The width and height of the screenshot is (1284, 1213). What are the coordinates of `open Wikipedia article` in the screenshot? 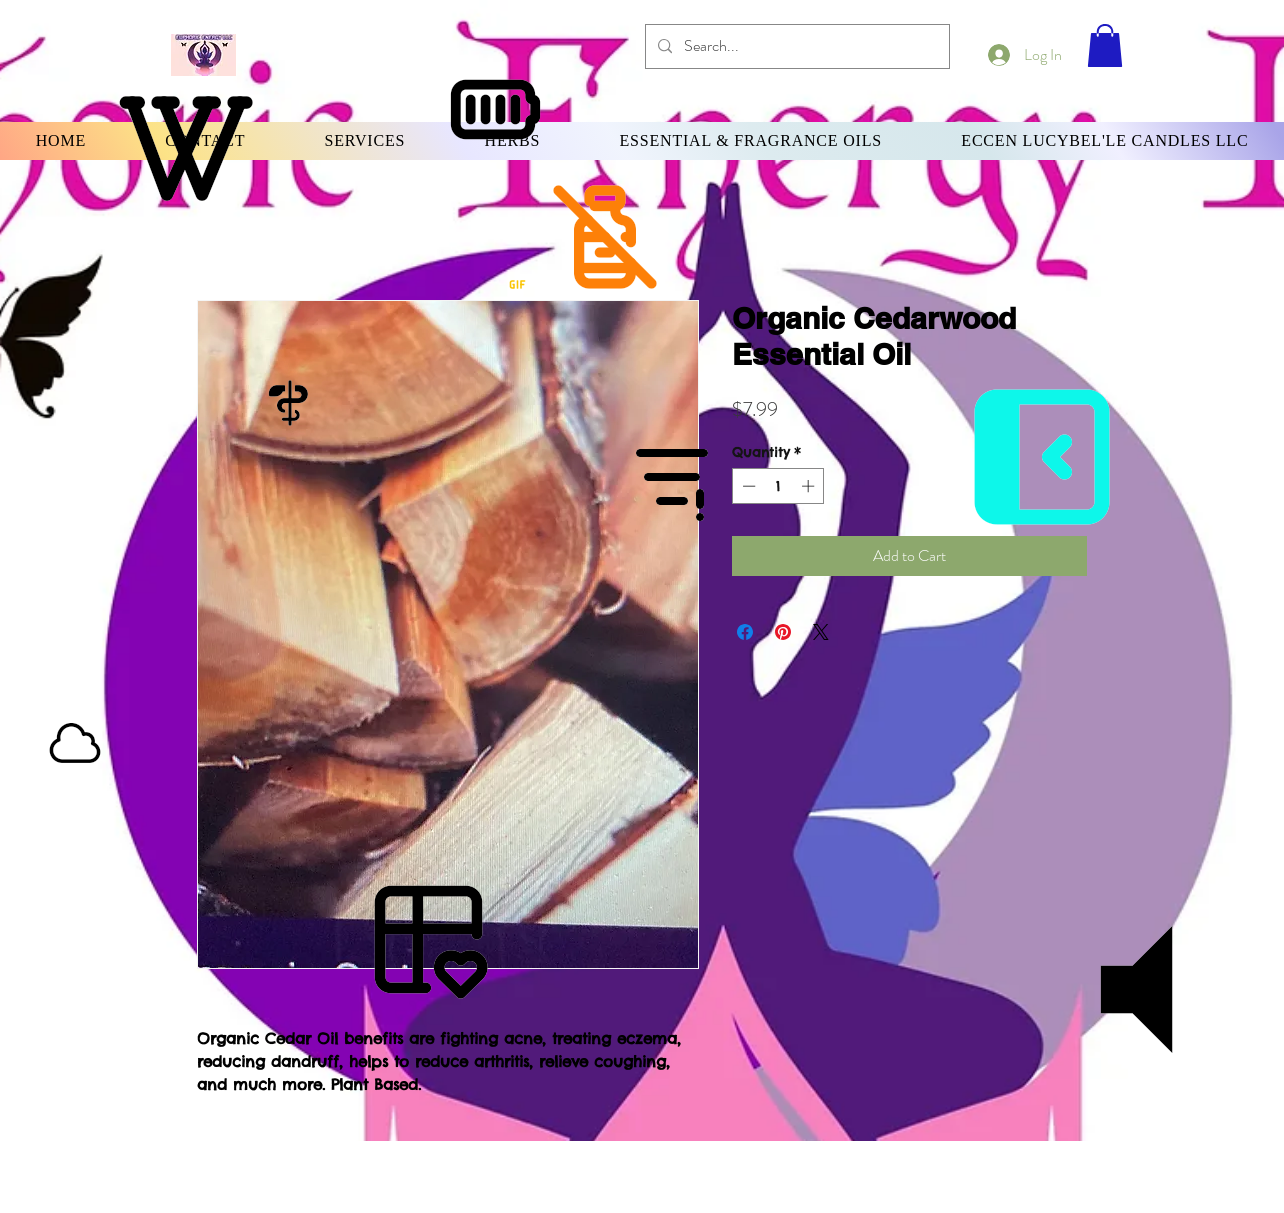 It's located at (183, 147).